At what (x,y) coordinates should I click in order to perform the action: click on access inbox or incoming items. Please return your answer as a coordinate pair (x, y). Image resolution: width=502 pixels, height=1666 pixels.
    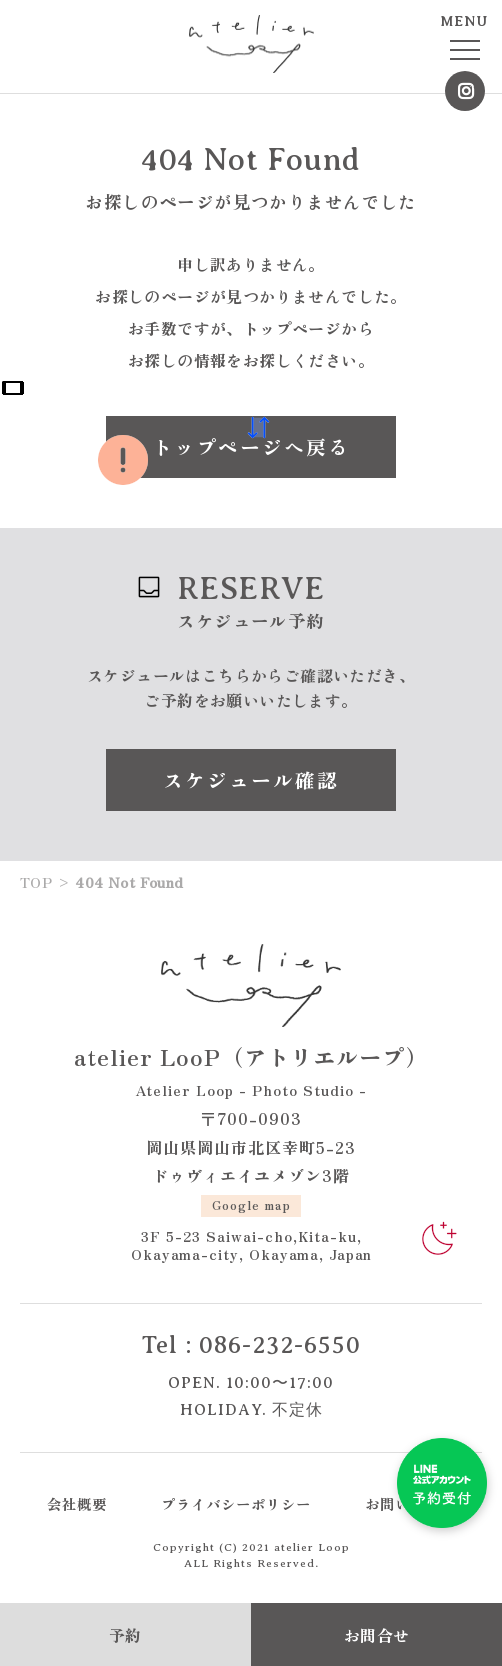
    Looking at the image, I should click on (149, 587).